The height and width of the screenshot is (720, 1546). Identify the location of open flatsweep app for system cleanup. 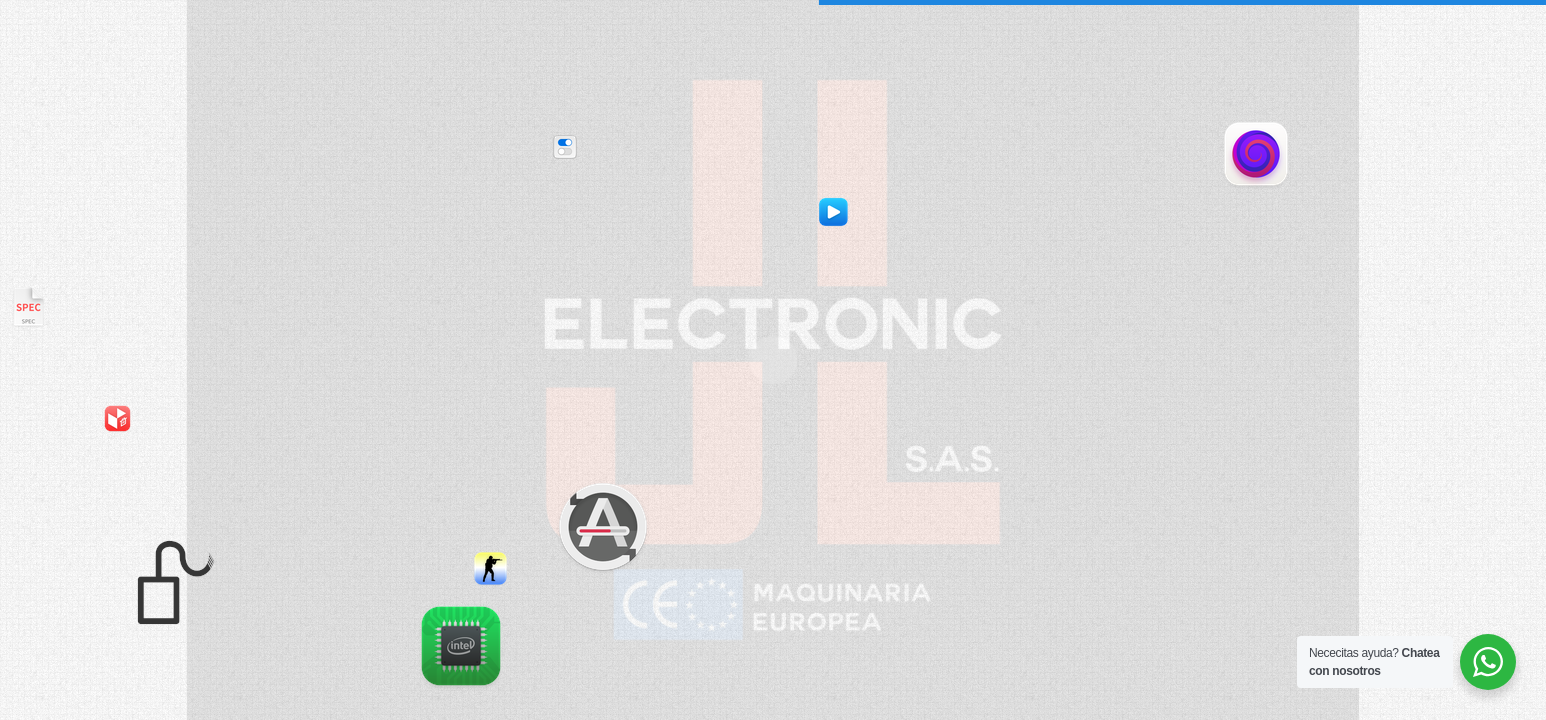
(117, 418).